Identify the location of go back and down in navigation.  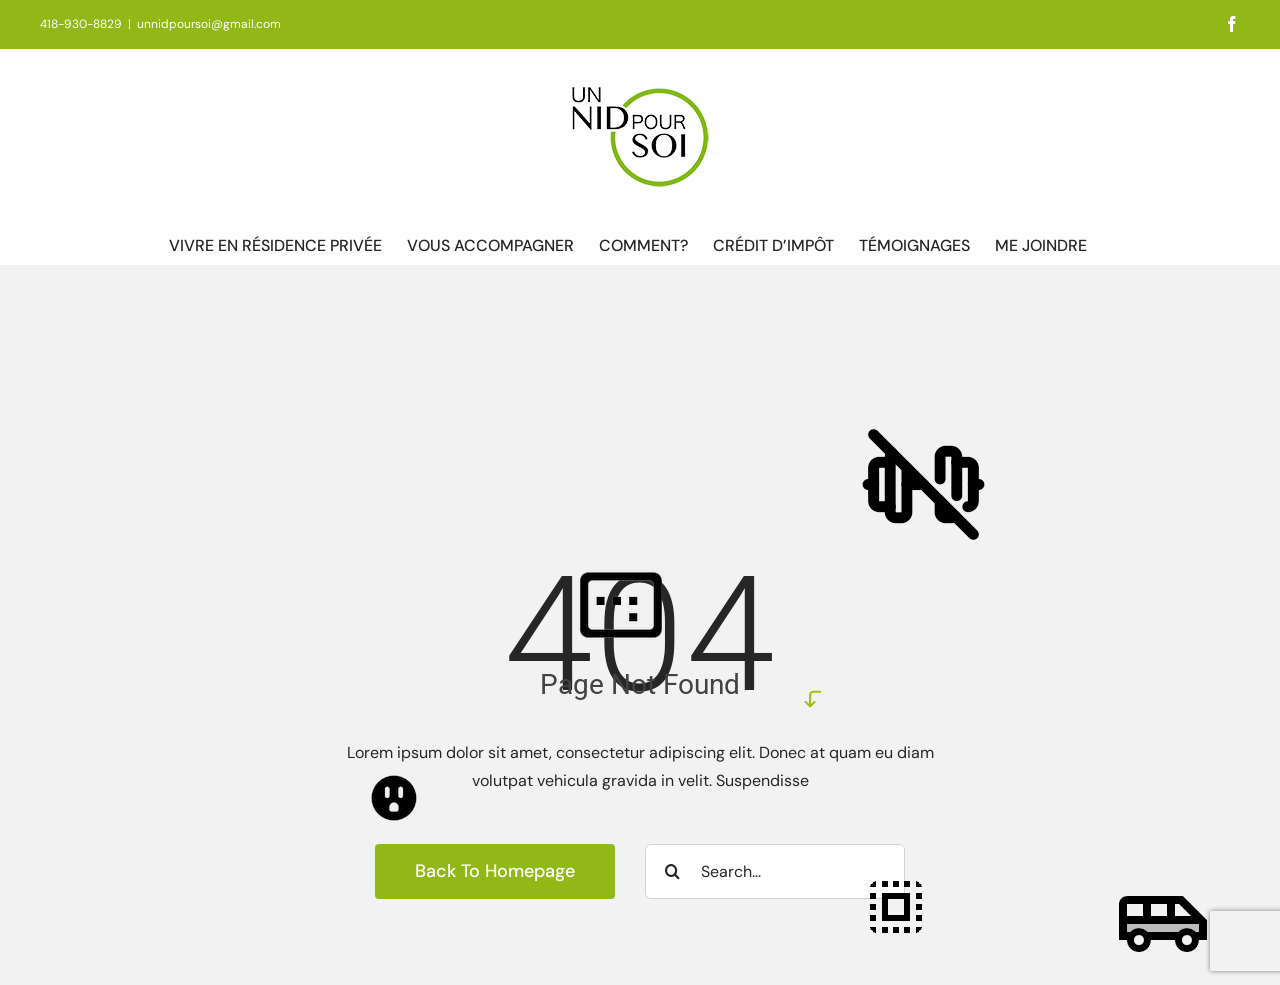
(813, 698).